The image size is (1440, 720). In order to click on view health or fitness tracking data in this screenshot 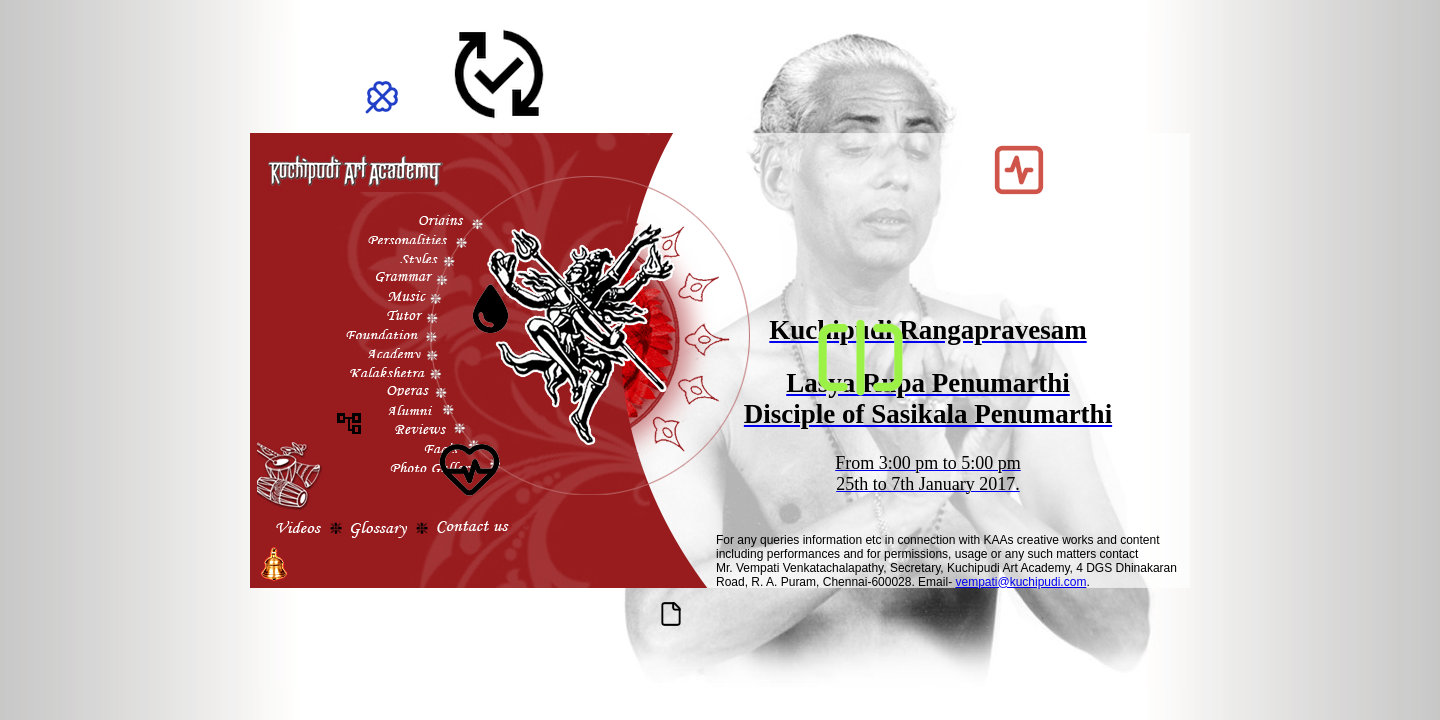, I will do `click(469, 468)`.